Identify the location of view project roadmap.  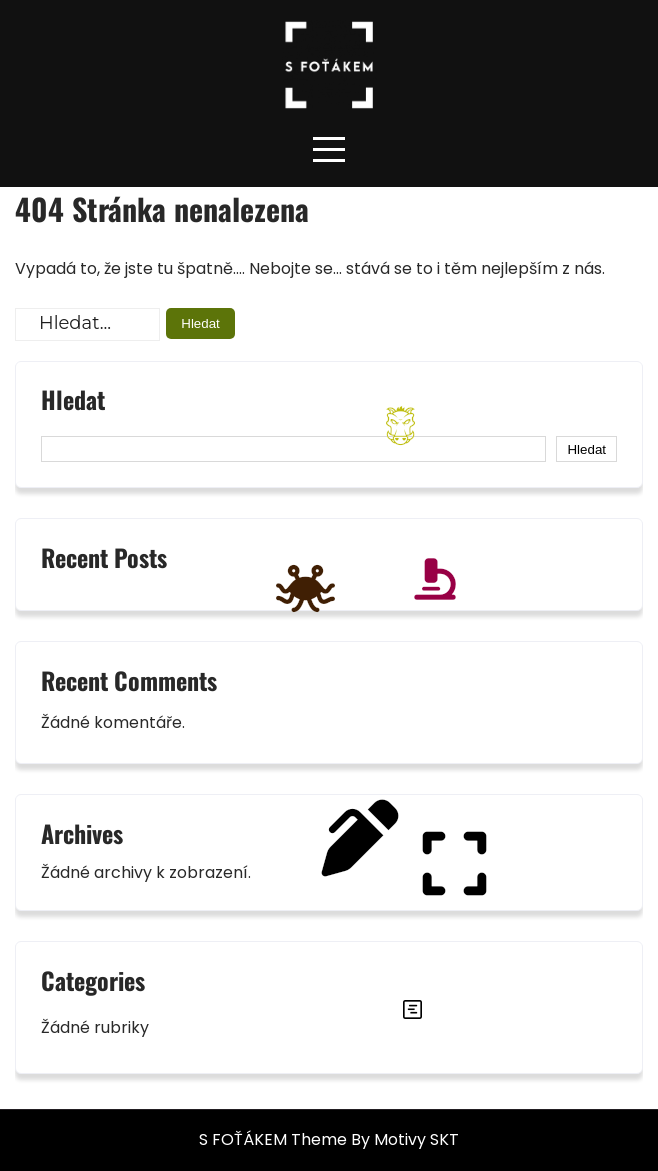
(412, 1009).